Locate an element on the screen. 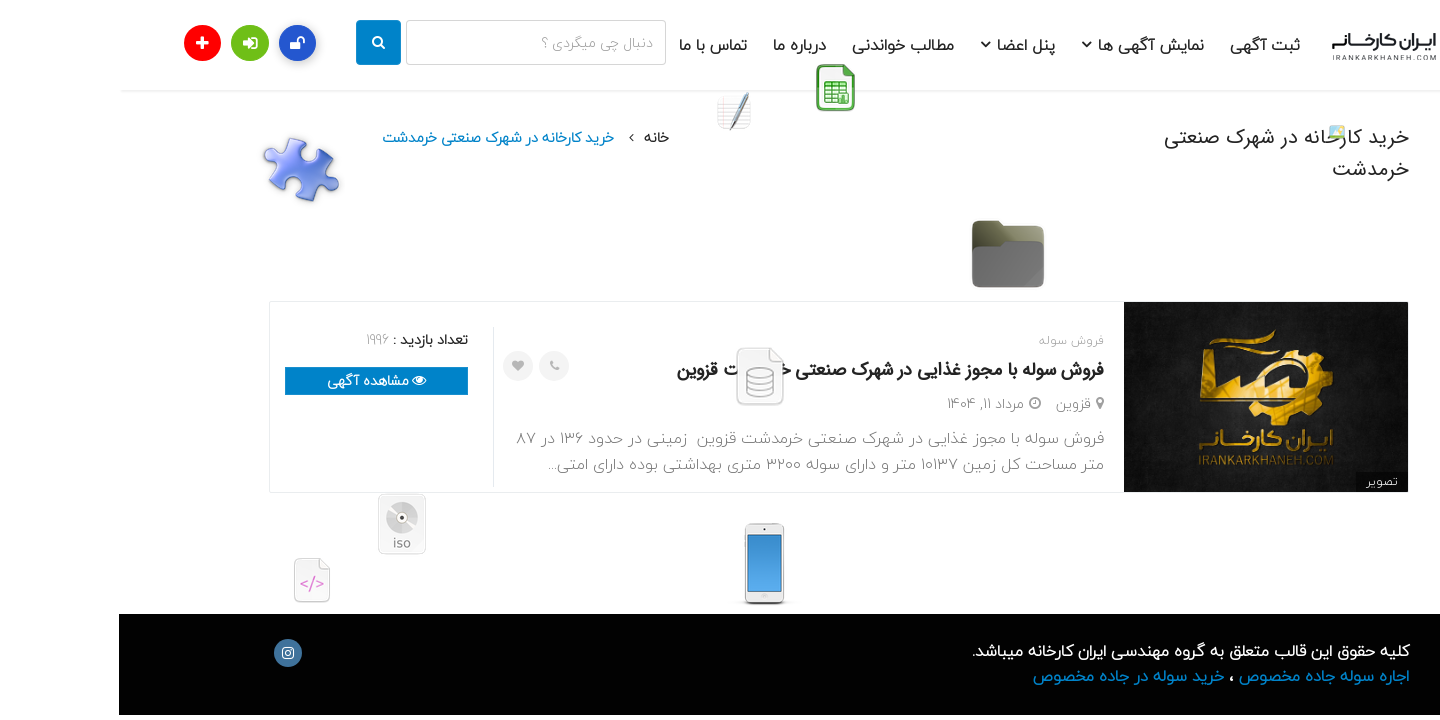 This screenshot has height=720, width=1440. a CD/DVD disc image file (ISO format) is located at coordinates (402, 524).